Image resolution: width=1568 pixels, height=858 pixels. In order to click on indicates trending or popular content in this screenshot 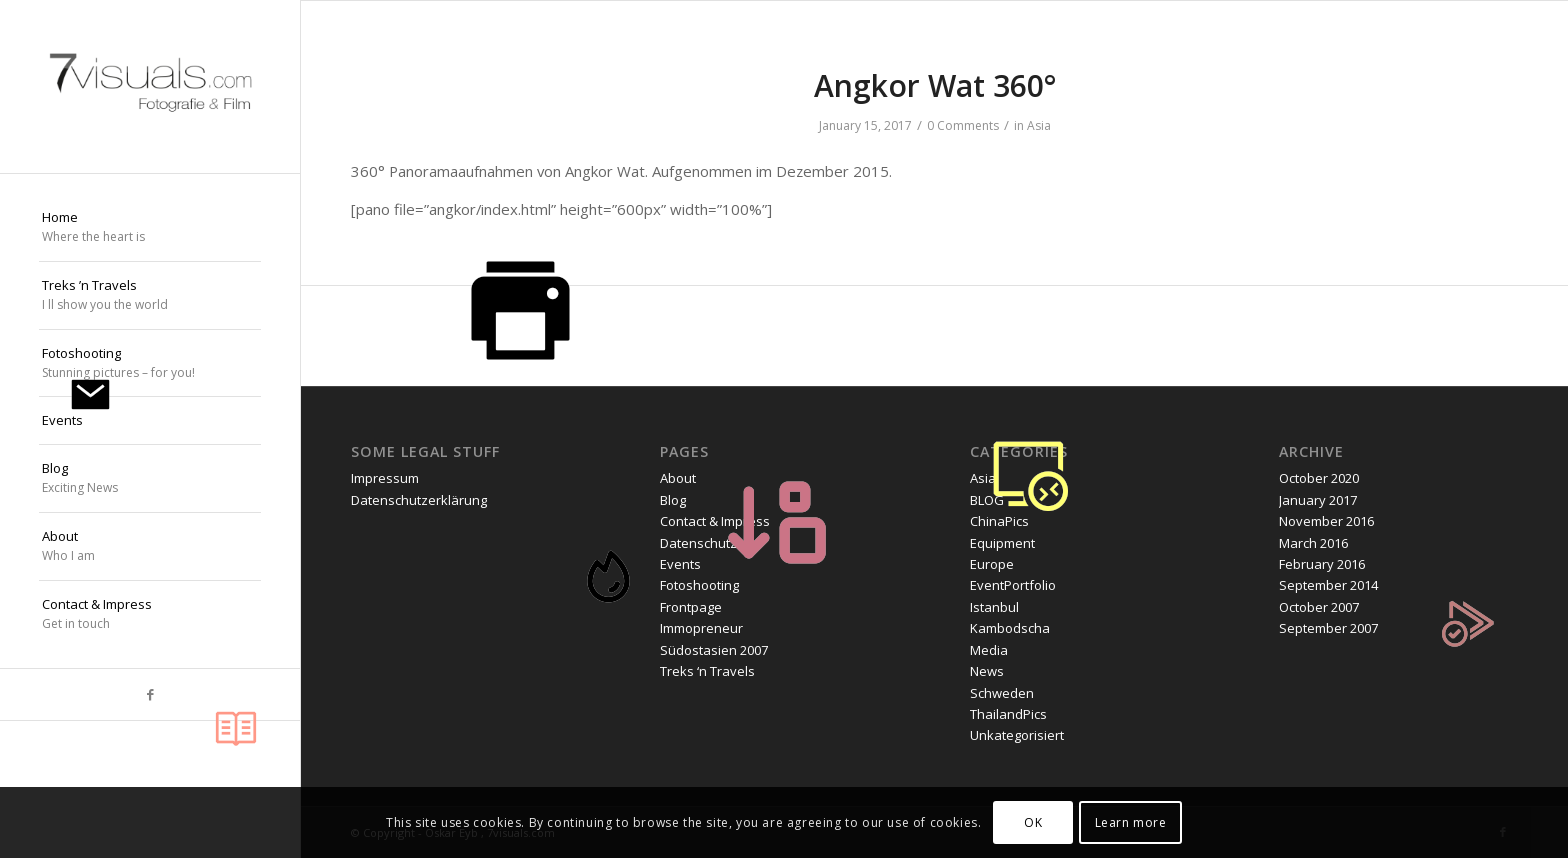, I will do `click(608, 577)`.